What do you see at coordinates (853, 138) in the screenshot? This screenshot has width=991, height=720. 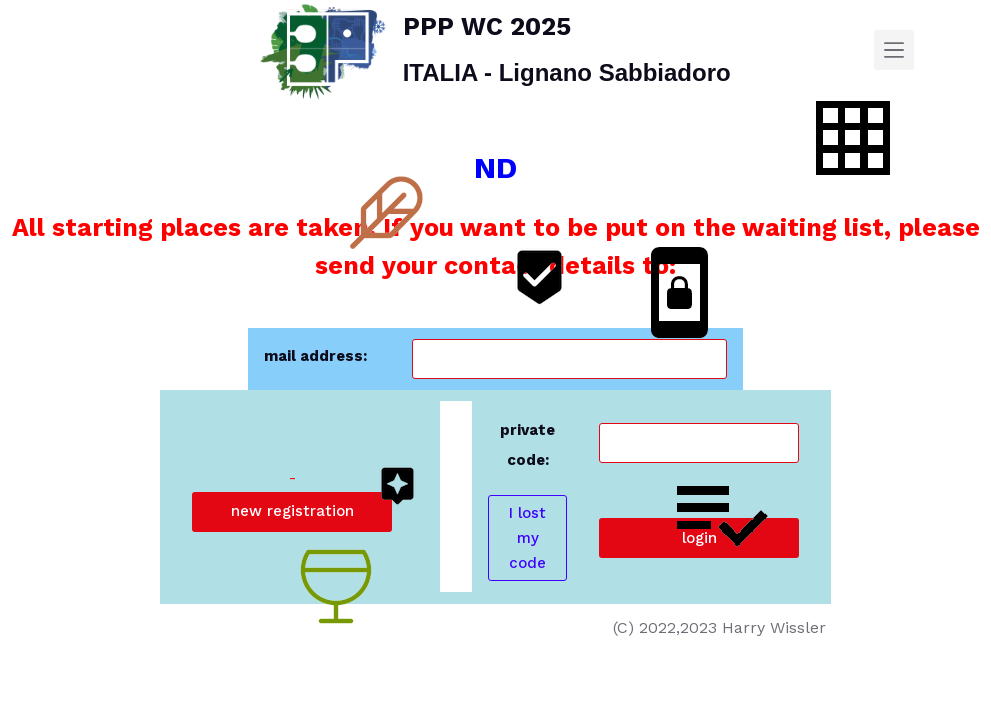 I see `toggle grid view on` at bounding box center [853, 138].